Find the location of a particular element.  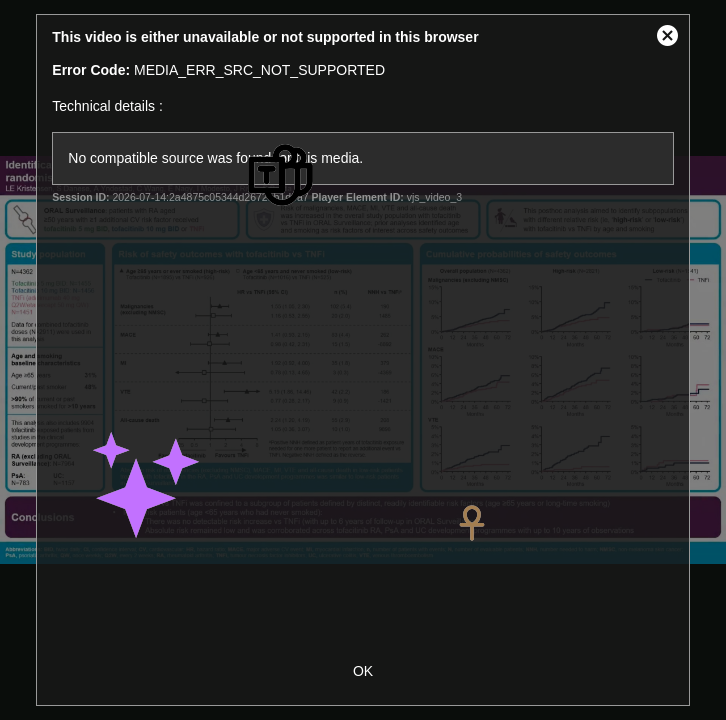

open Microsoft Teams is located at coordinates (279, 175).